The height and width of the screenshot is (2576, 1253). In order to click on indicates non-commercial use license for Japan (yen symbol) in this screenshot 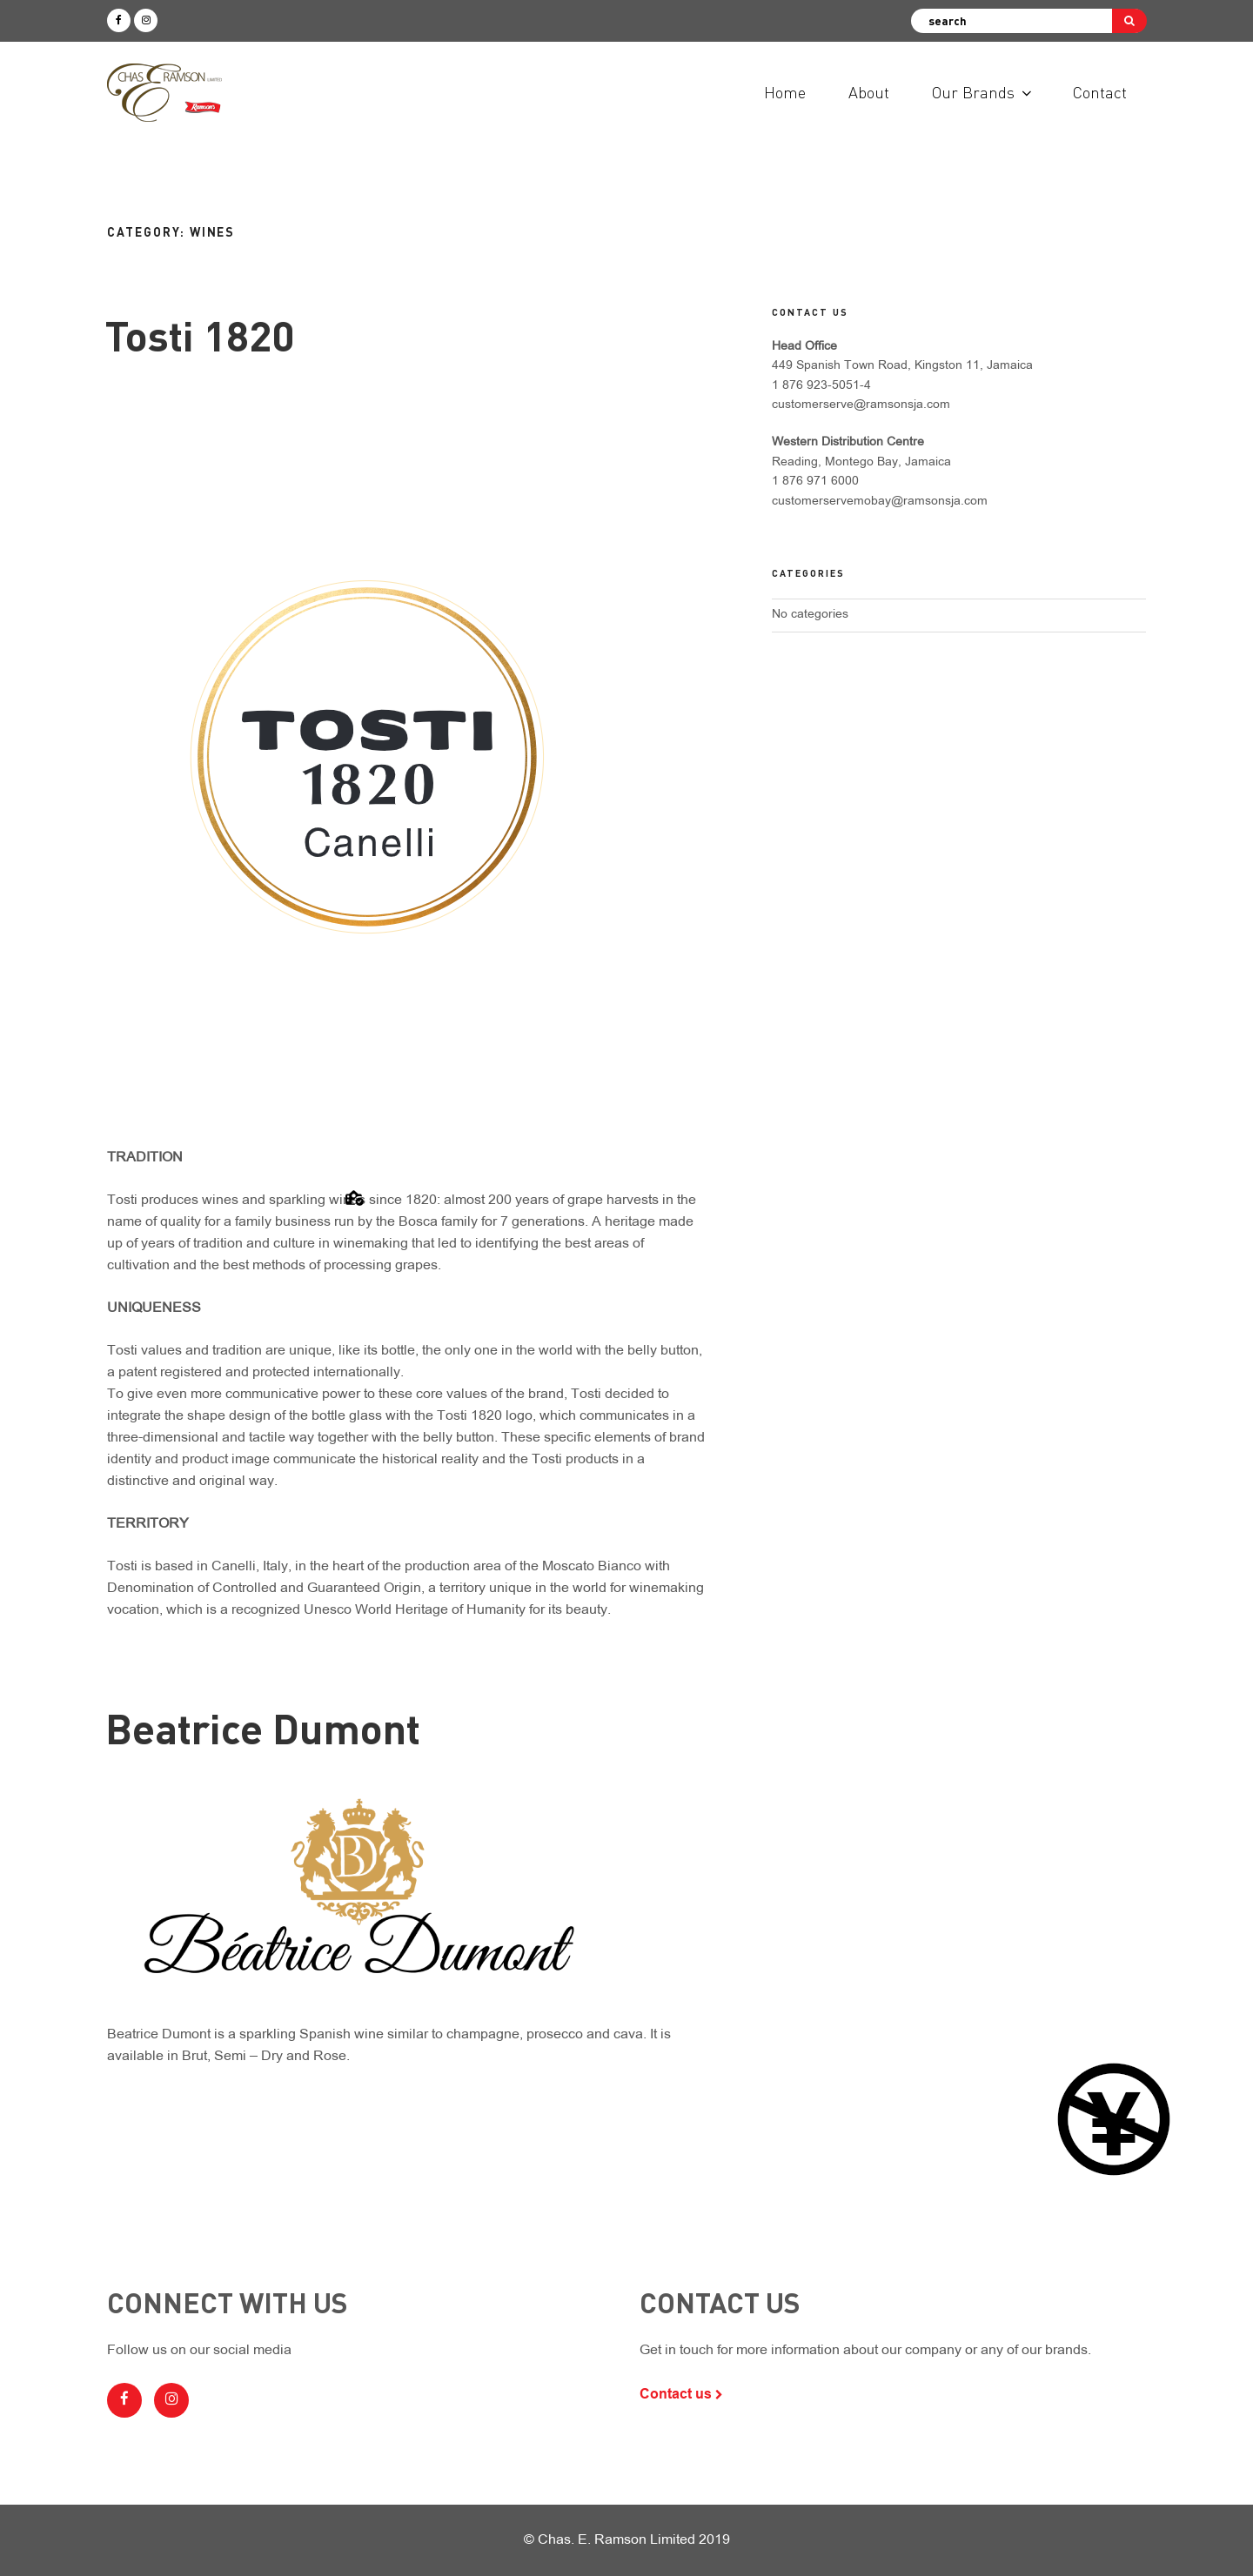, I will do `click(1114, 2119)`.